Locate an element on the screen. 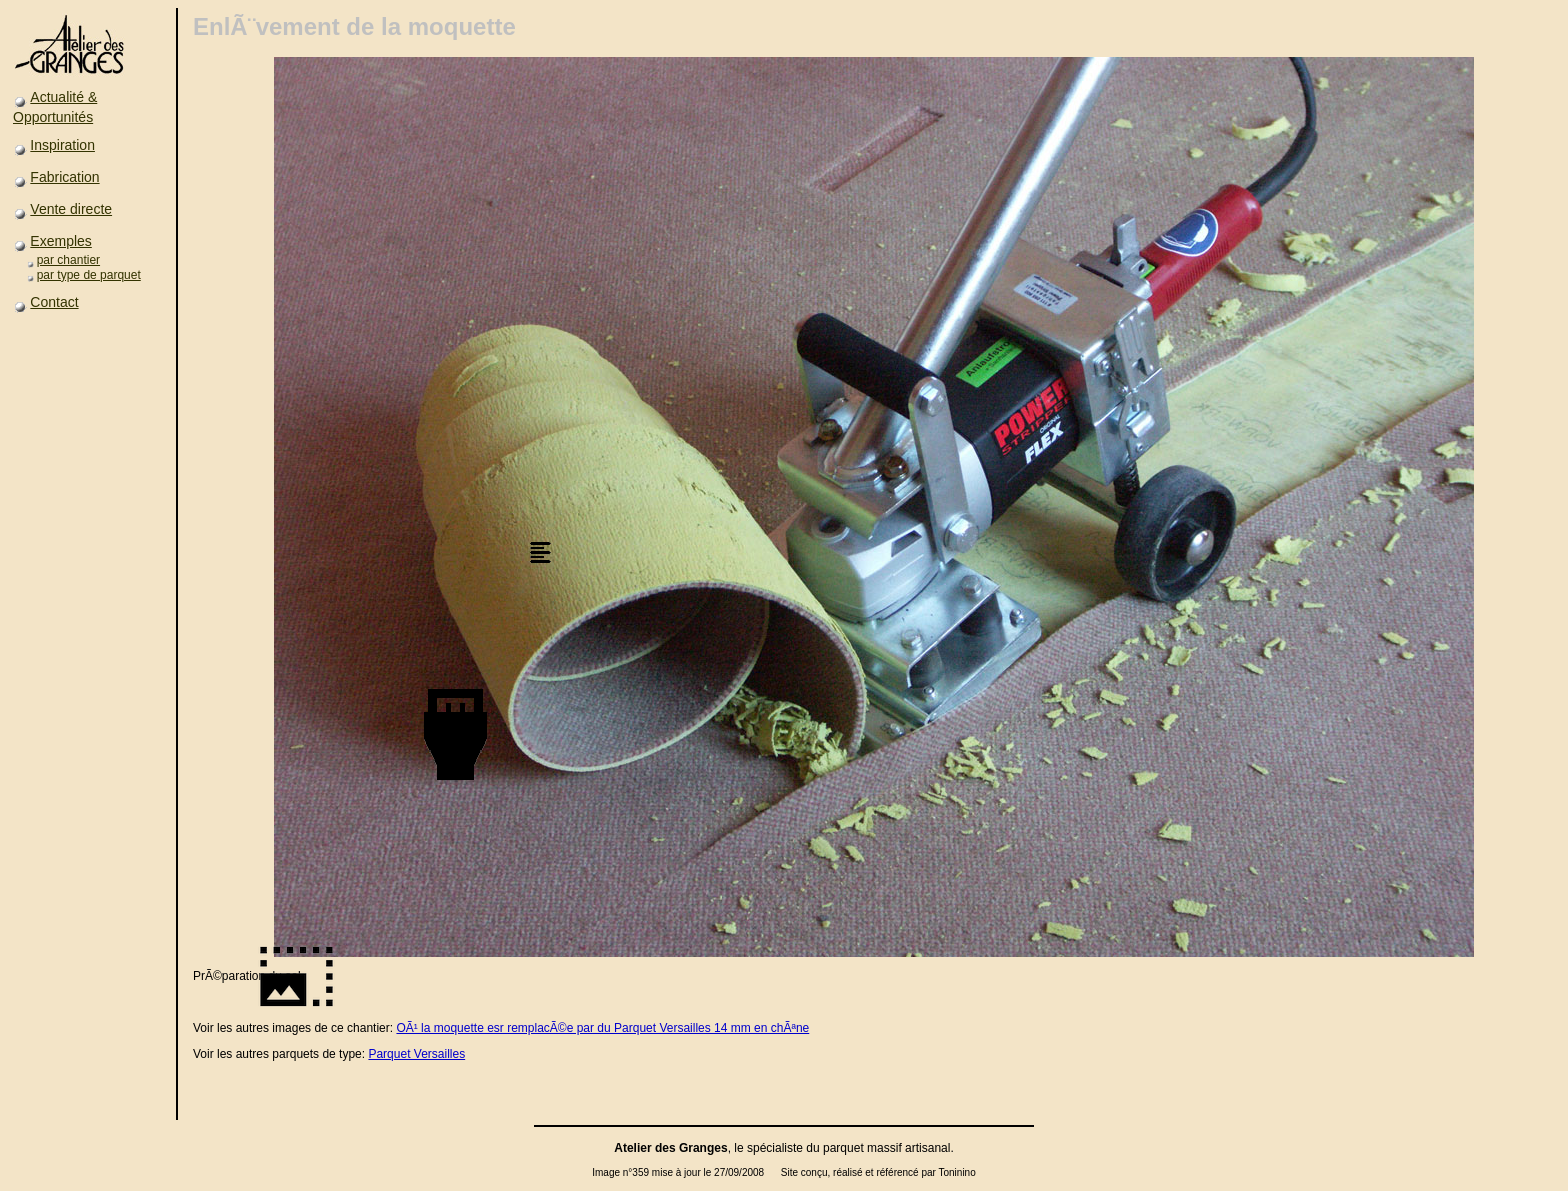  align text to the left is located at coordinates (540, 552).